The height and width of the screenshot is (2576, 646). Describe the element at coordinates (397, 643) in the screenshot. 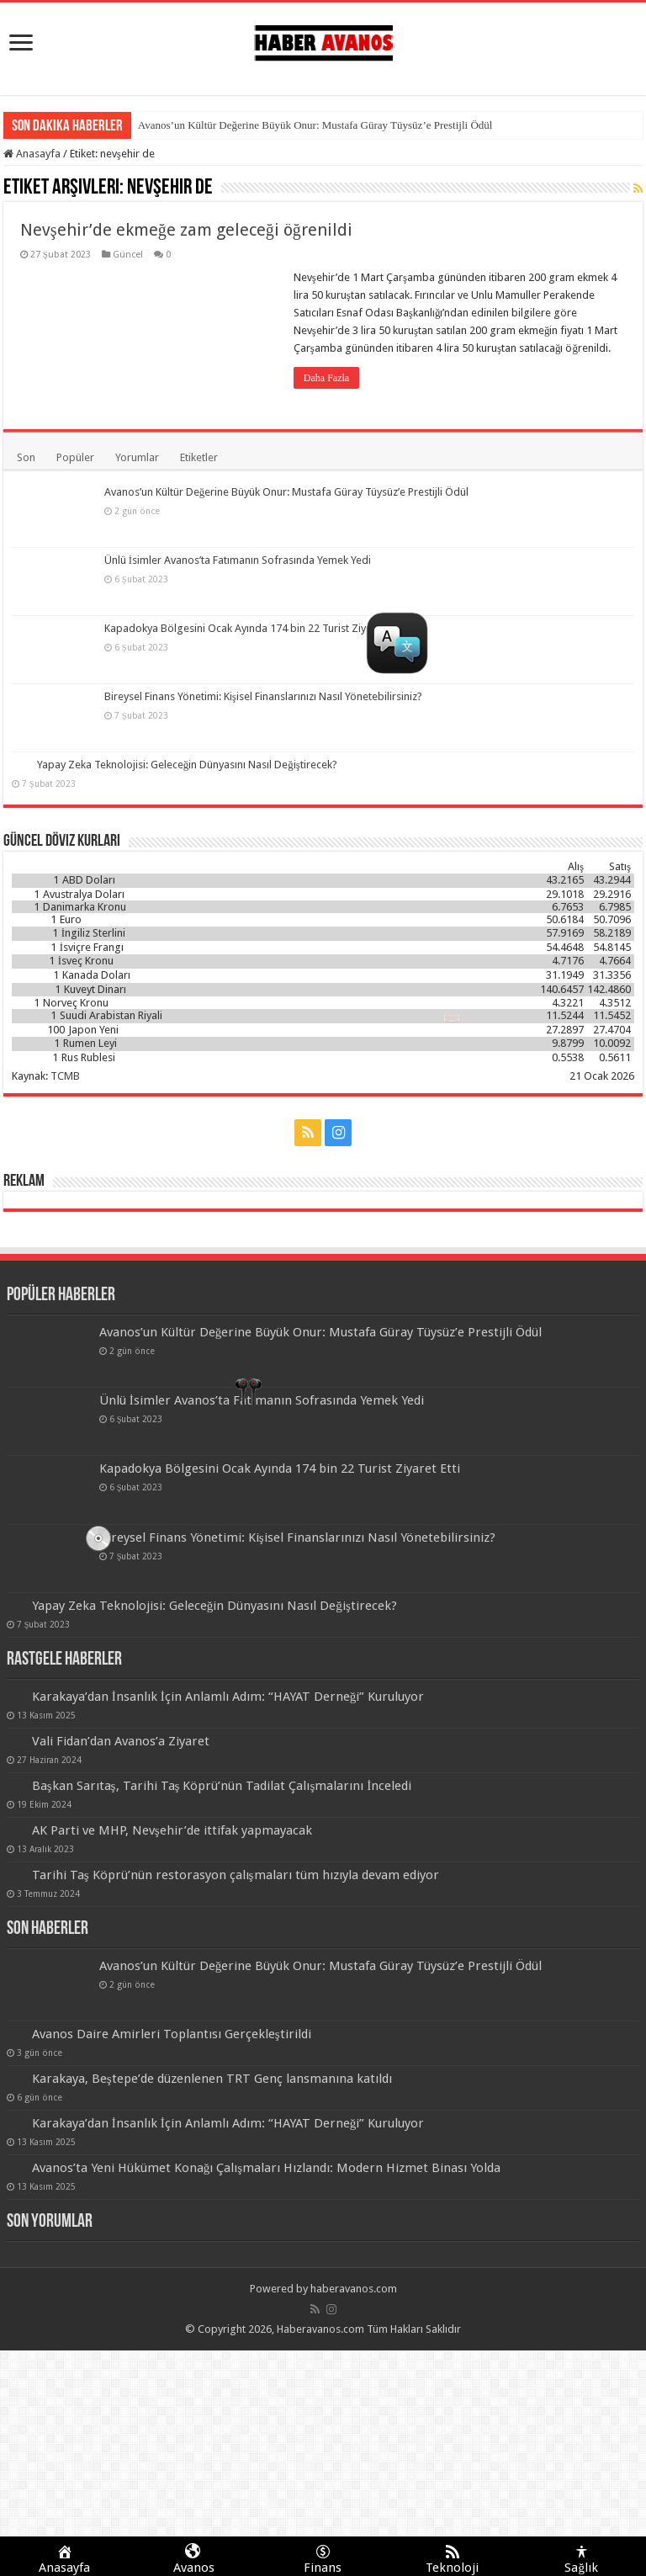

I see `open the translate app` at that location.